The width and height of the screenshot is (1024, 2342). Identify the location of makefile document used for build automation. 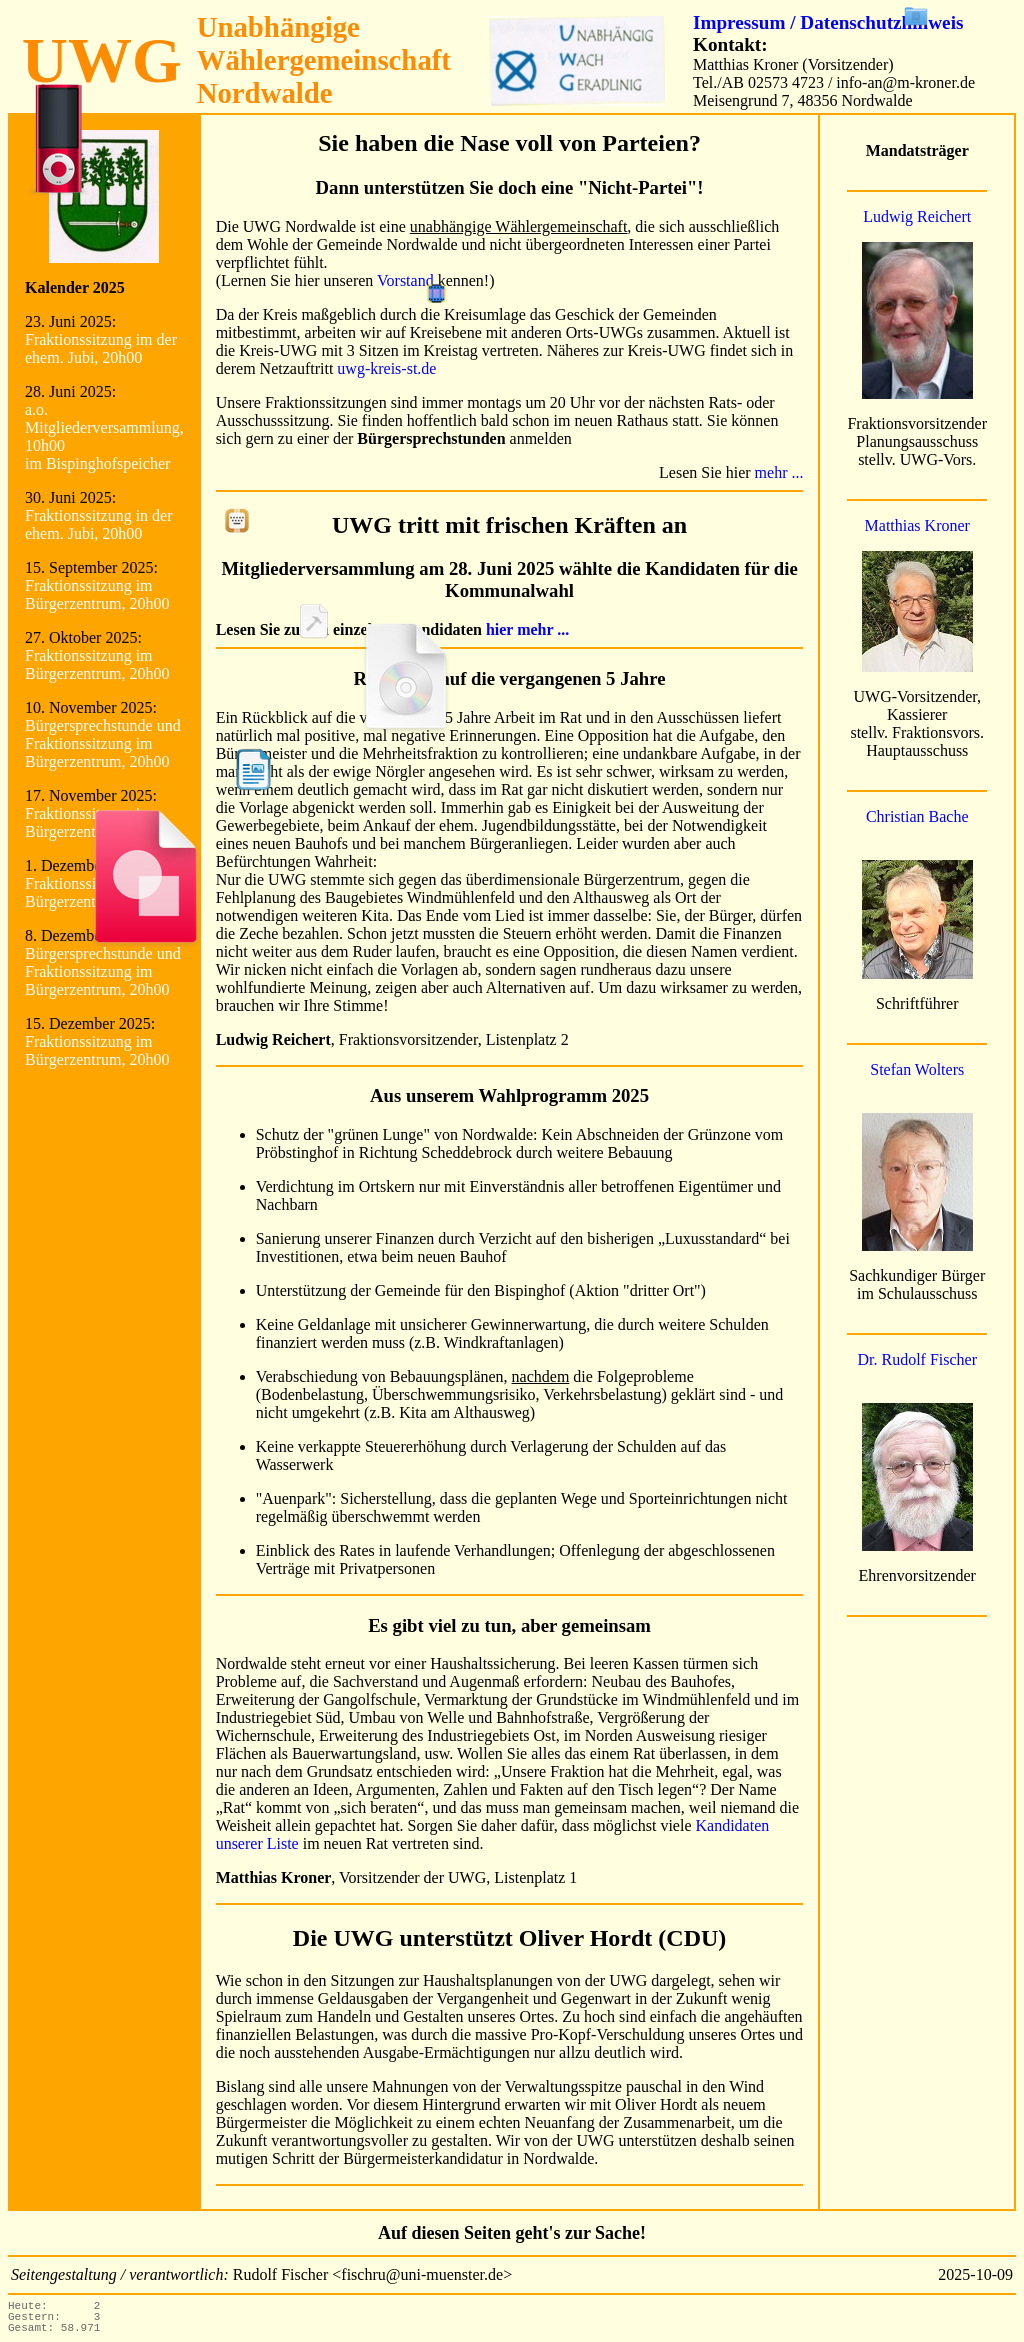
(314, 621).